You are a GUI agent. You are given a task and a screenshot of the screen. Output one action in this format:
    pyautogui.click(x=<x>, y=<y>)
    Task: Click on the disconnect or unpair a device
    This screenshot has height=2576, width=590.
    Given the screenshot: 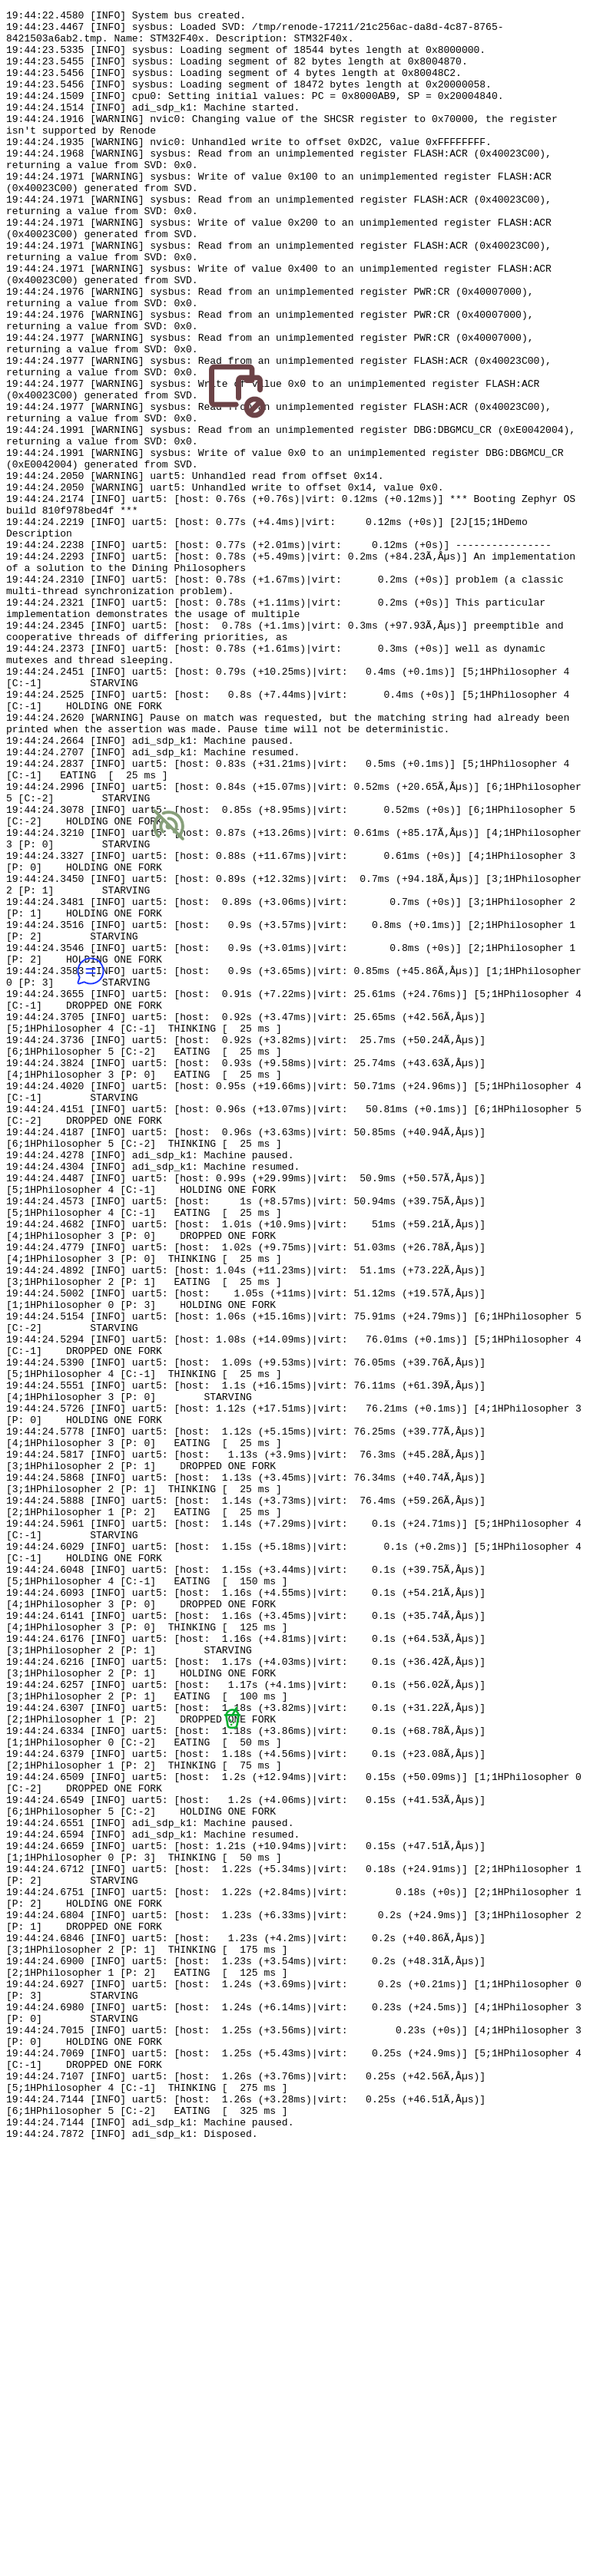 What is the action you would take?
    pyautogui.click(x=236, y=388)
    